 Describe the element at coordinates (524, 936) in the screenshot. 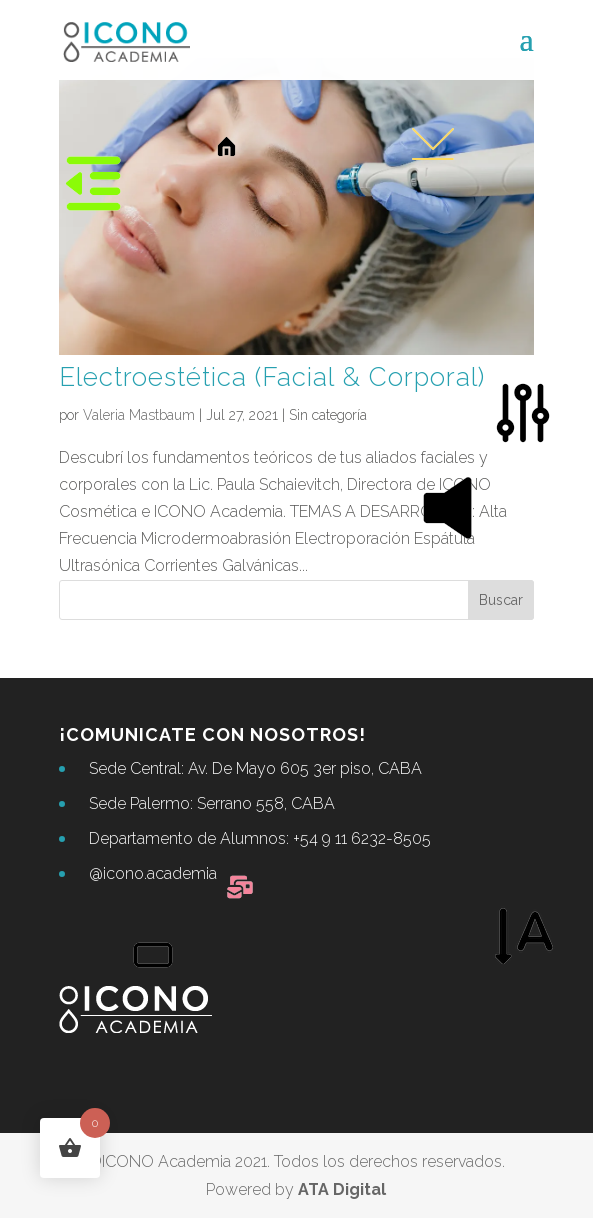

I see `rotate text to vertical orientation` at that location.